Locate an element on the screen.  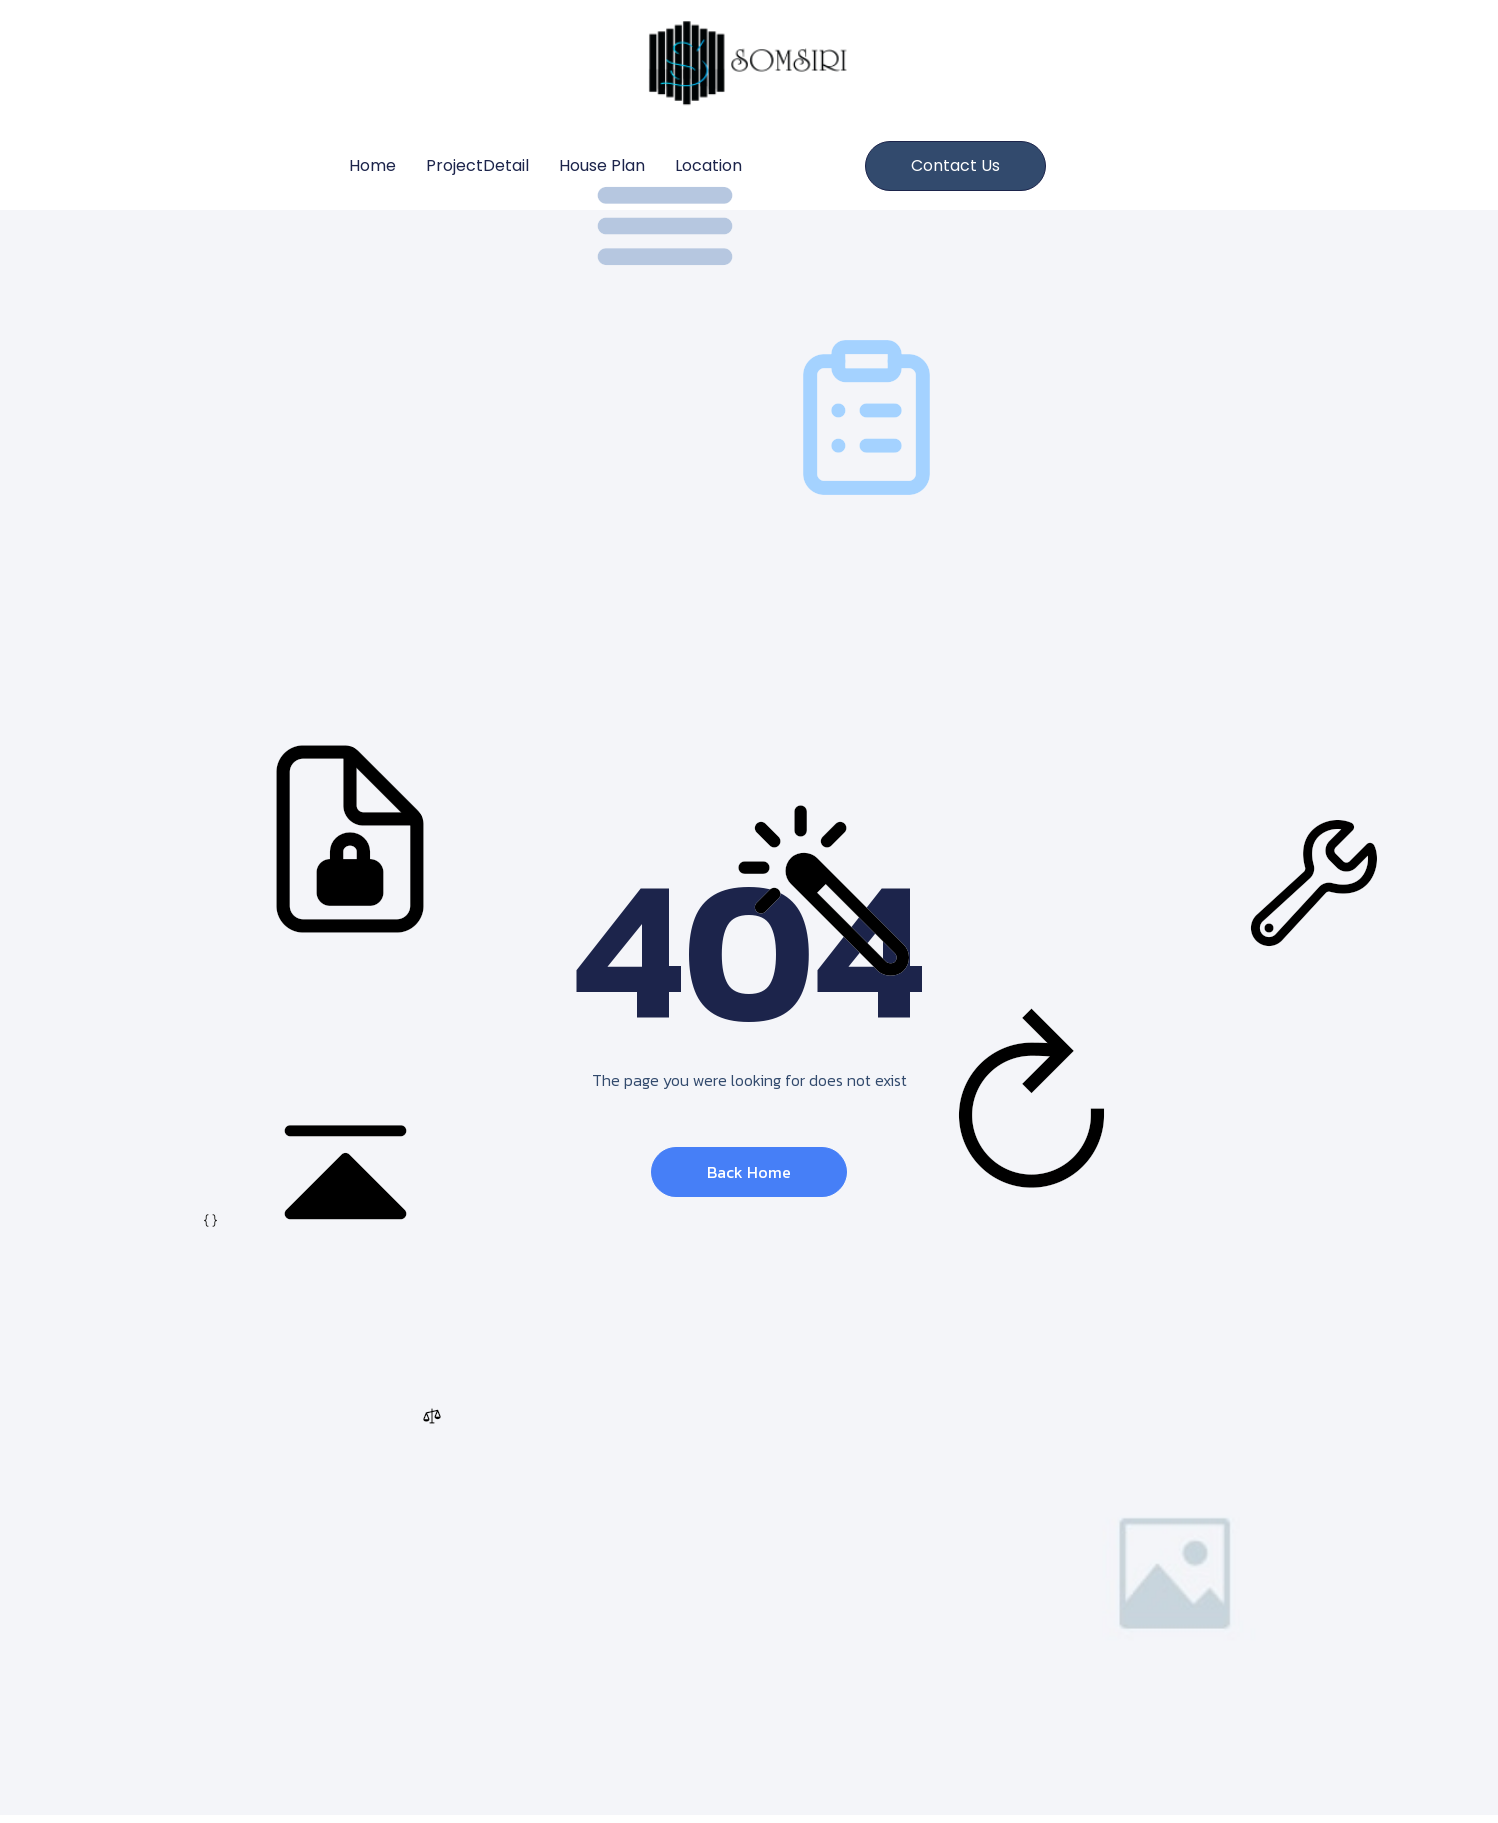
access settings or configuration options is located at coordinates (1314, 883).